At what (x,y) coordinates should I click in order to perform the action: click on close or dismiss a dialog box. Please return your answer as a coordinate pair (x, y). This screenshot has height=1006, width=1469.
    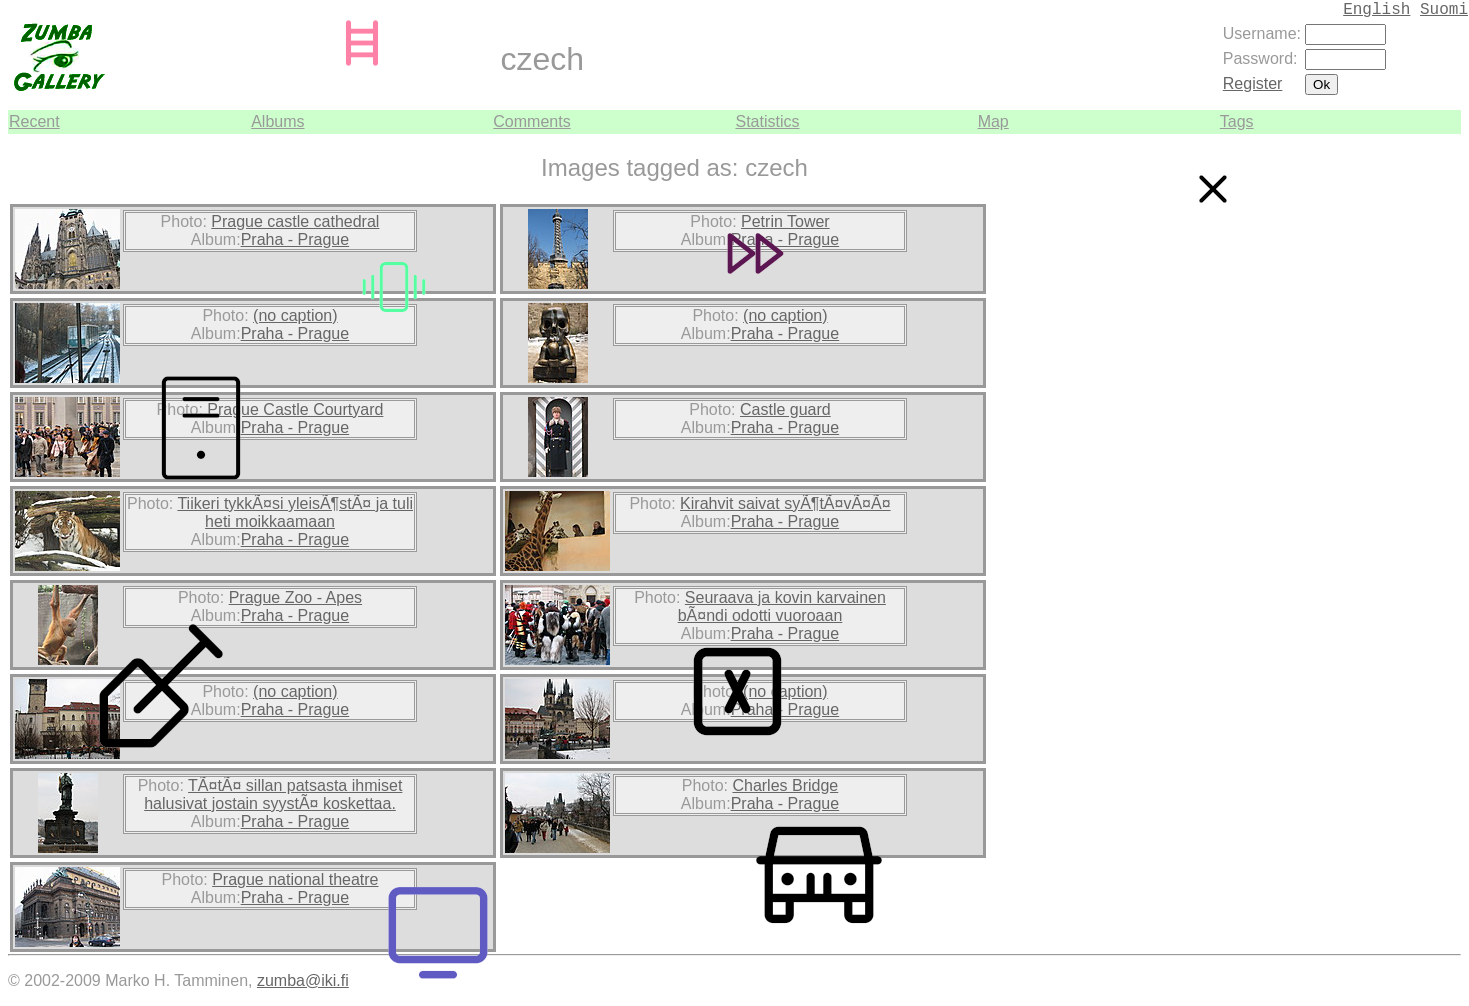
    Looking at the image, I should click on (737, 691).